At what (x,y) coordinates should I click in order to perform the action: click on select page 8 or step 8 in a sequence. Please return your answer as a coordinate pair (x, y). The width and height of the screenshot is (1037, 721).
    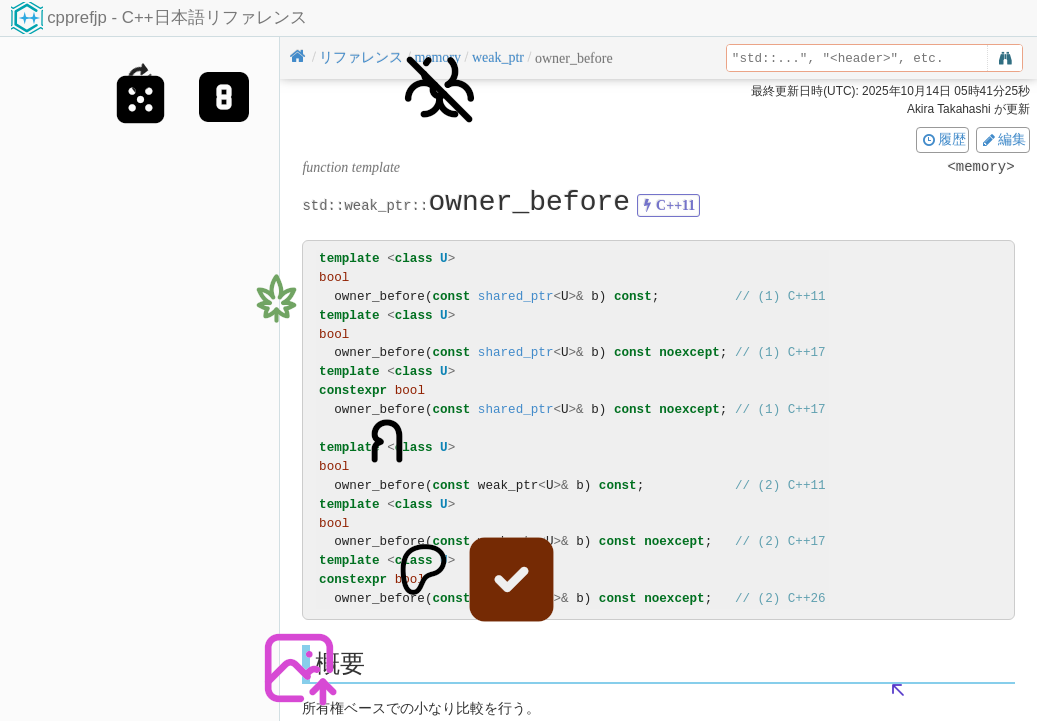
    Looking at the image, I should click on (224, 97).